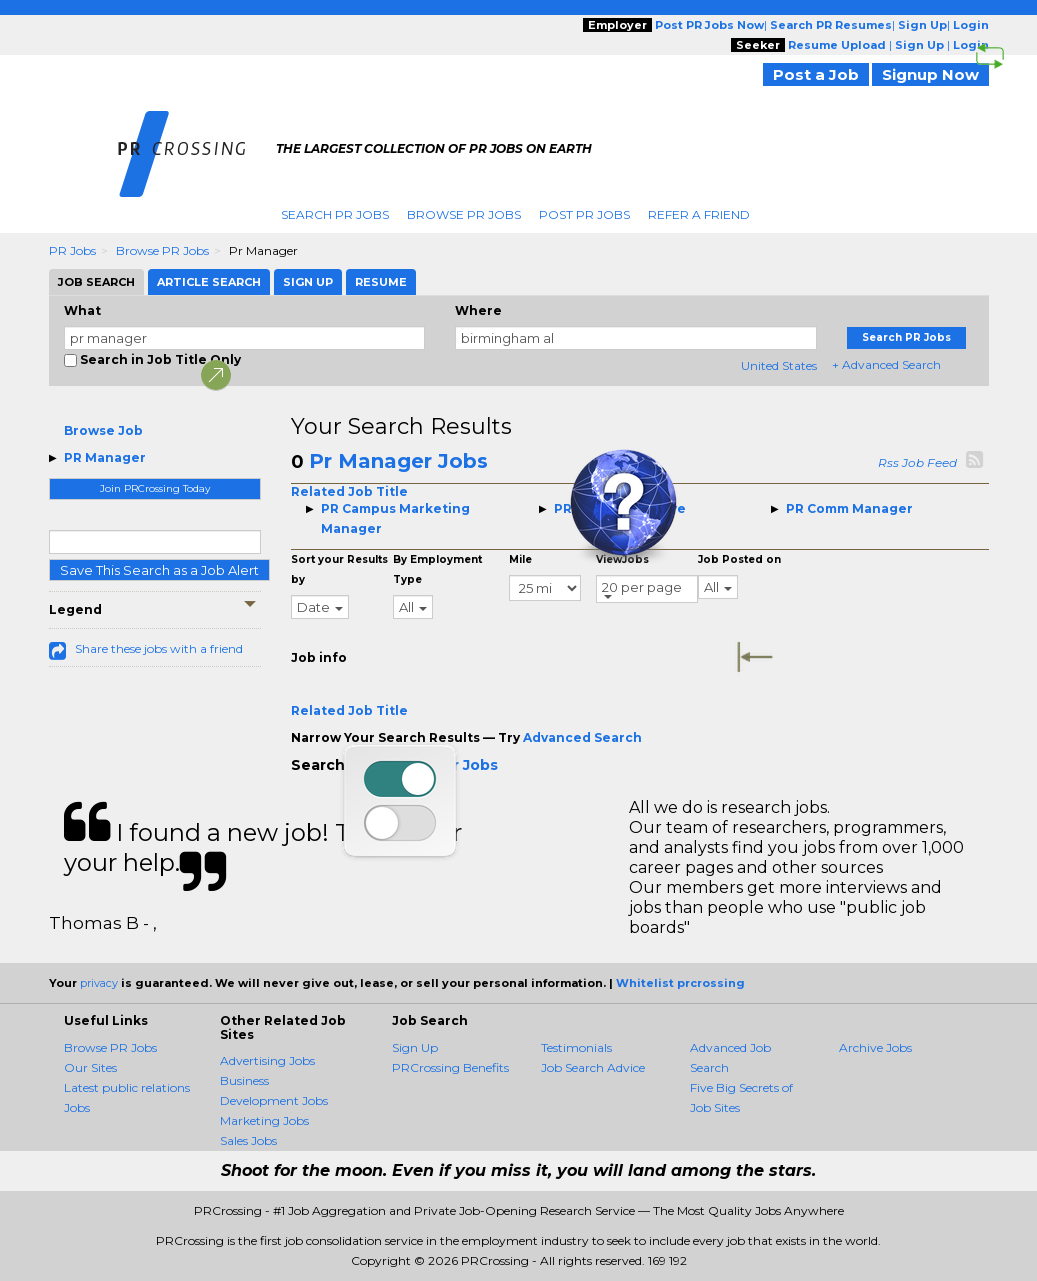  What do you see at coordinates (623, 502) in the screenshot?
I see `connect to a network or server` at bounding box center [623, 502].